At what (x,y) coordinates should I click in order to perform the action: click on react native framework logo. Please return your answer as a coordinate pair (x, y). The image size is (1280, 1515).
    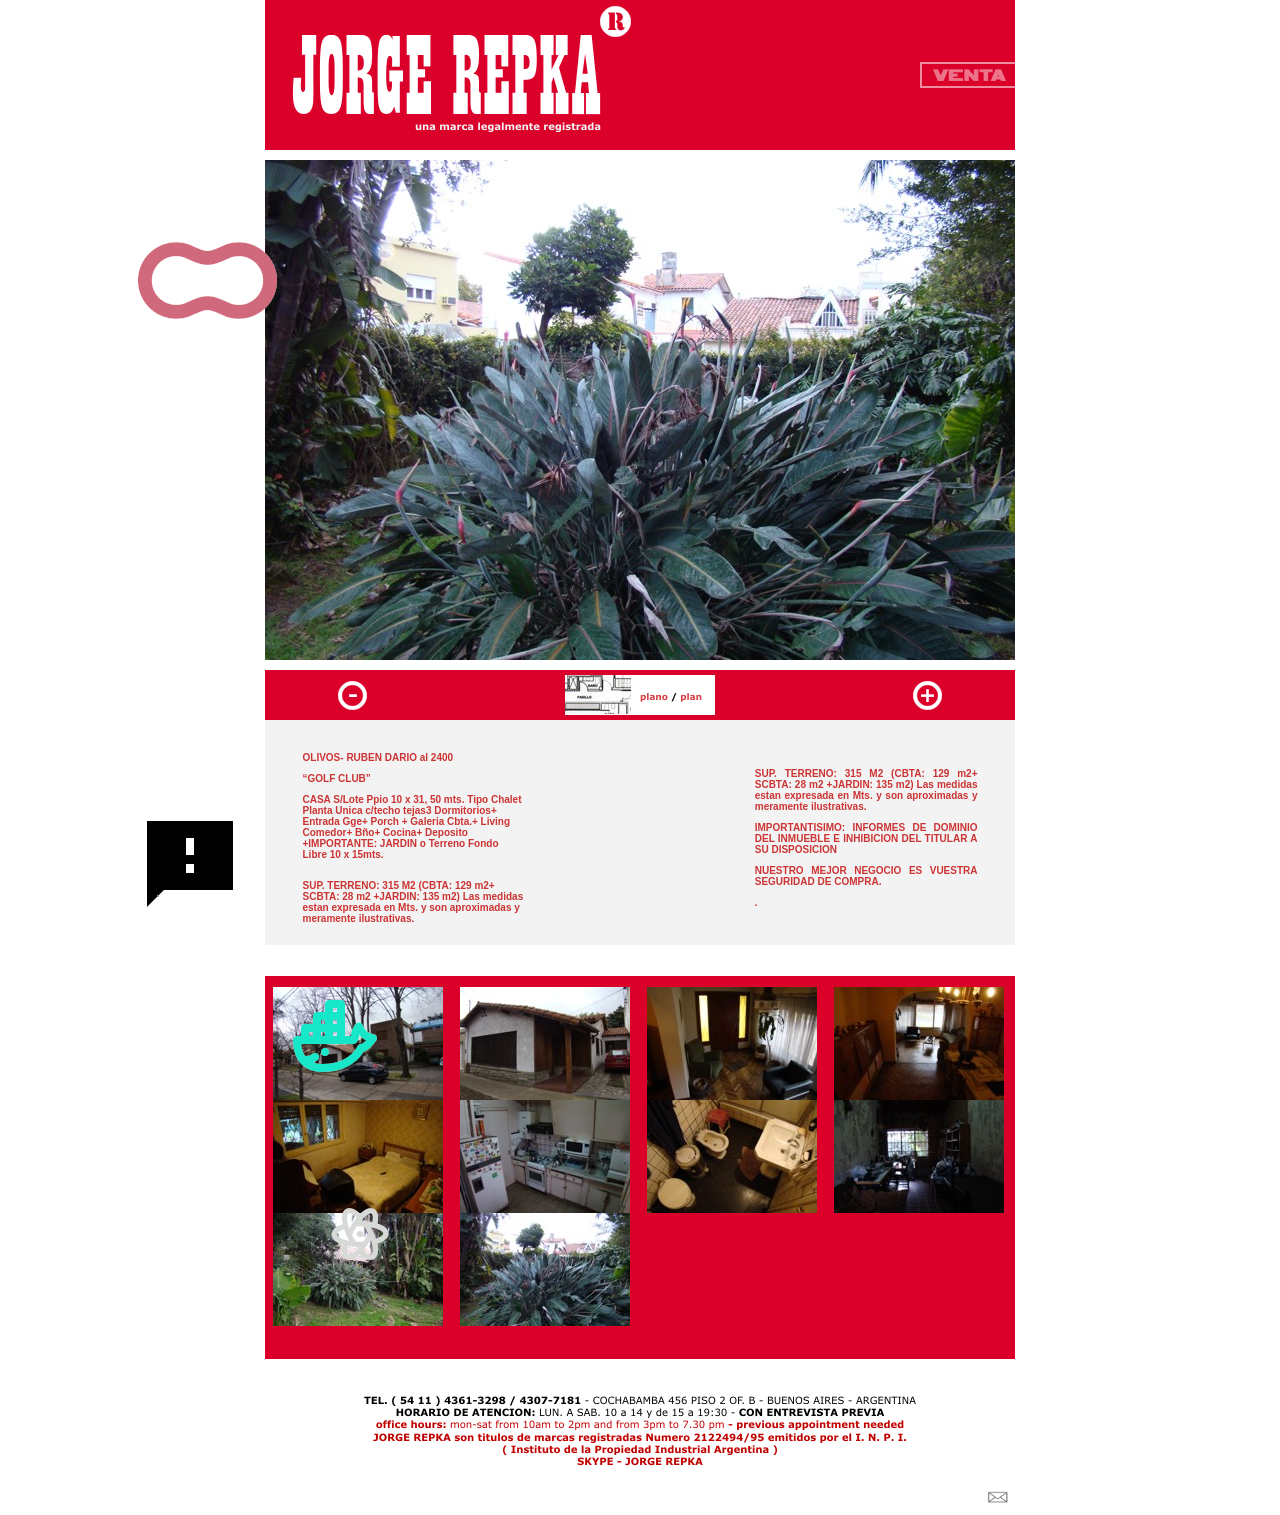
    Looking at the image, I should click on (360, 1234).